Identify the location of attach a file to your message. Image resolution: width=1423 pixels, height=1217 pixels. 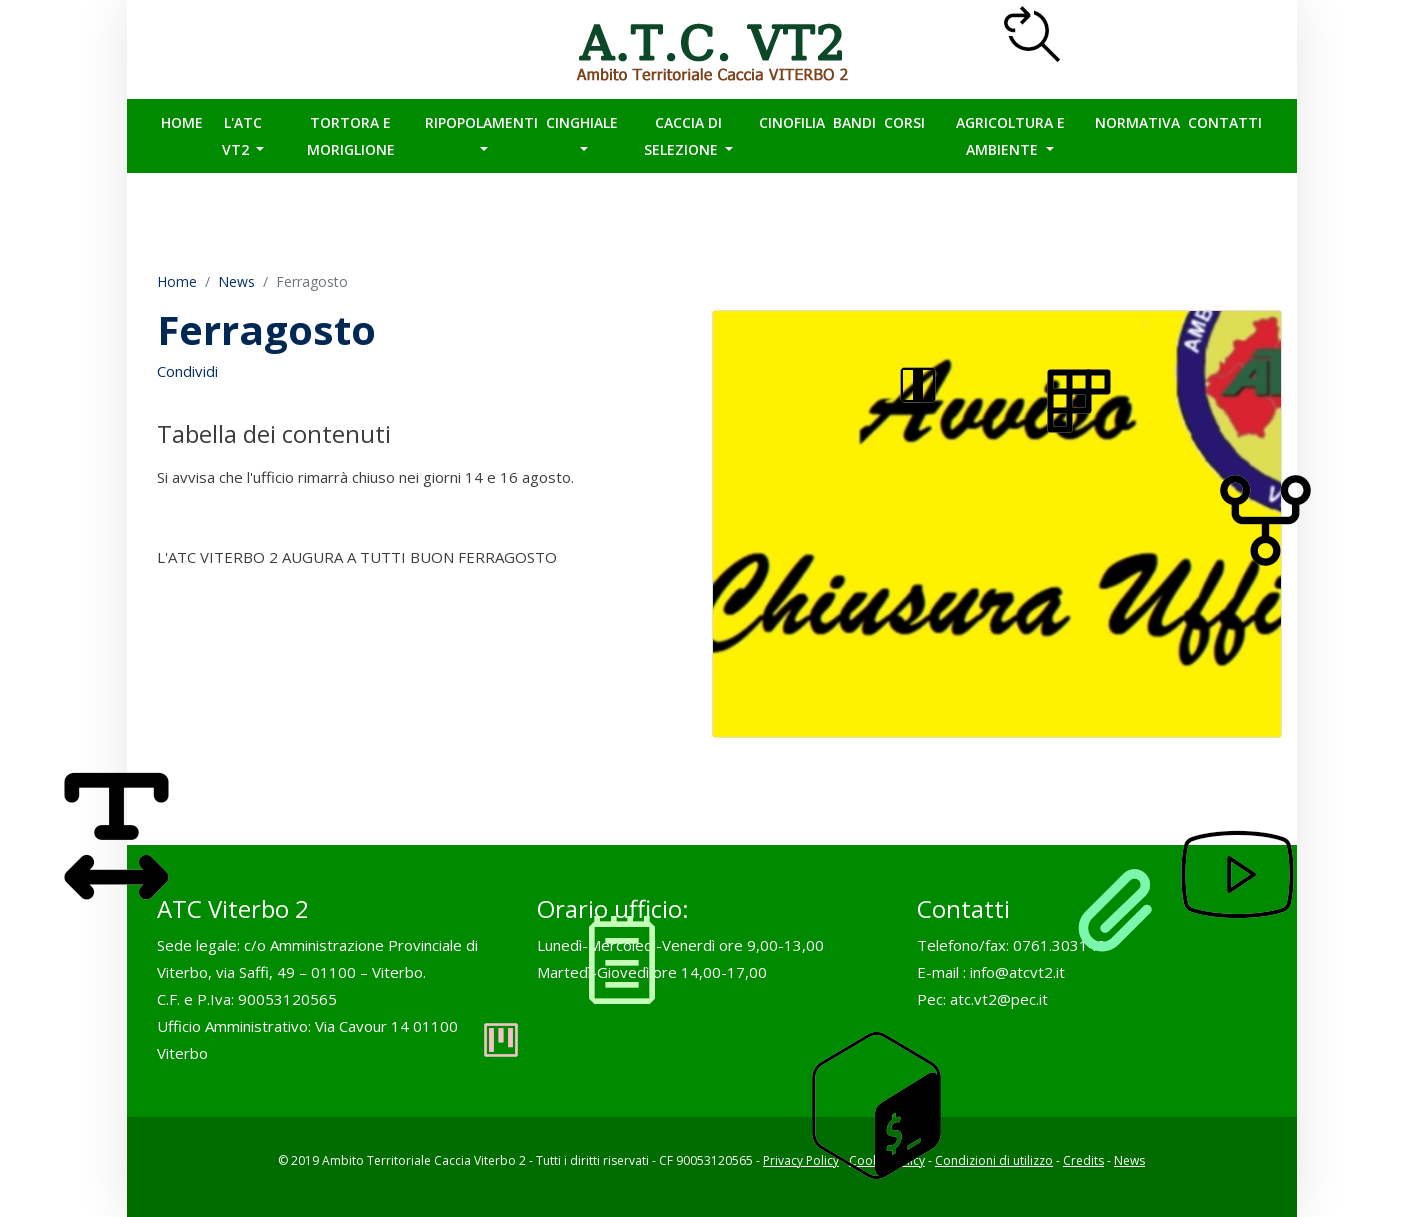
(1117, 909).